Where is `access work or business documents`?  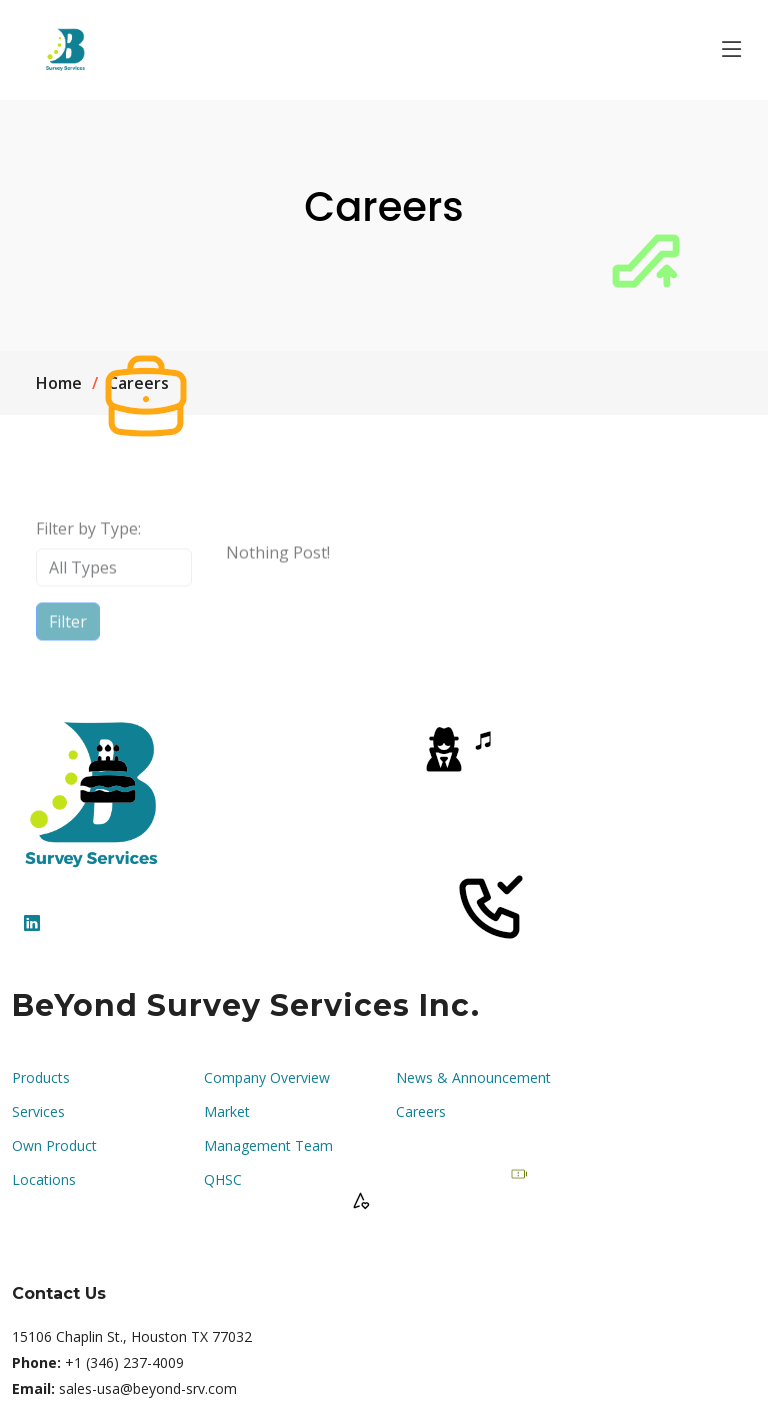 access work or business documents is located at coordinates (146, 396).